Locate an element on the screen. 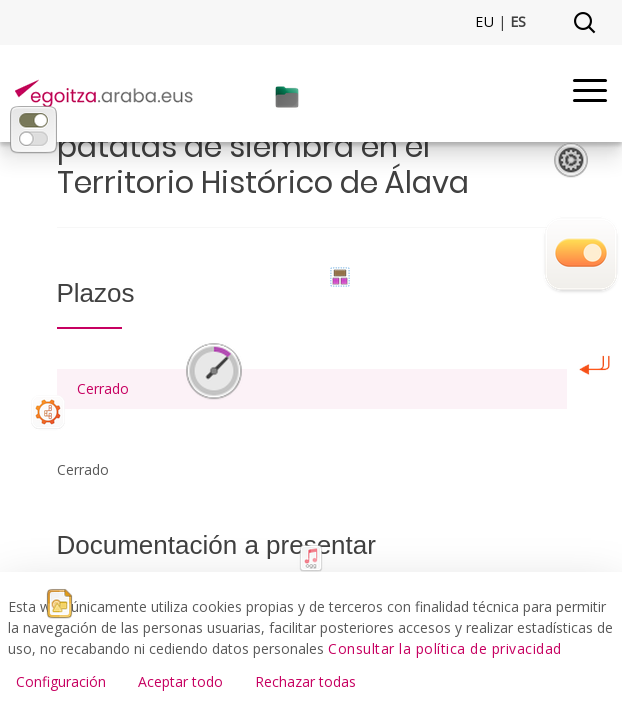  open btrfs assistant for managing btrfs filesystem snapshots is located at coordinates (48, 412).